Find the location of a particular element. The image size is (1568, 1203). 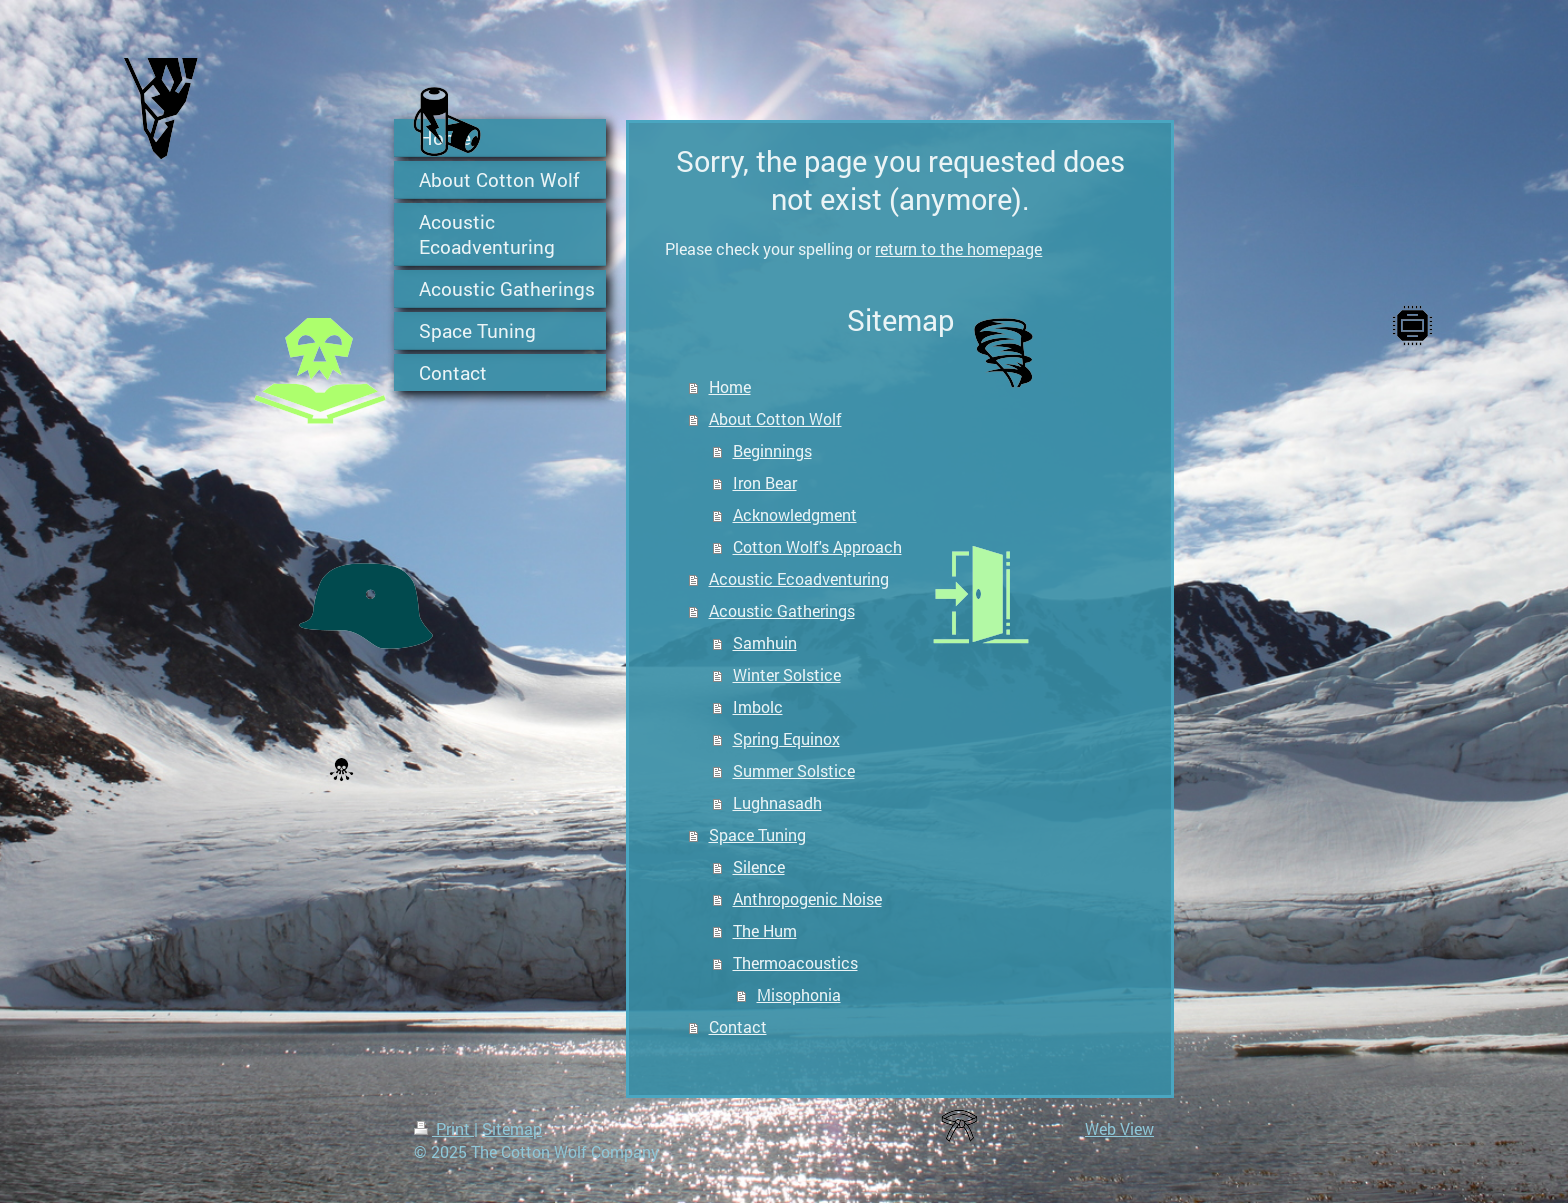

indicates martial arts or karate-related content is located at coordinates (959, 1124).